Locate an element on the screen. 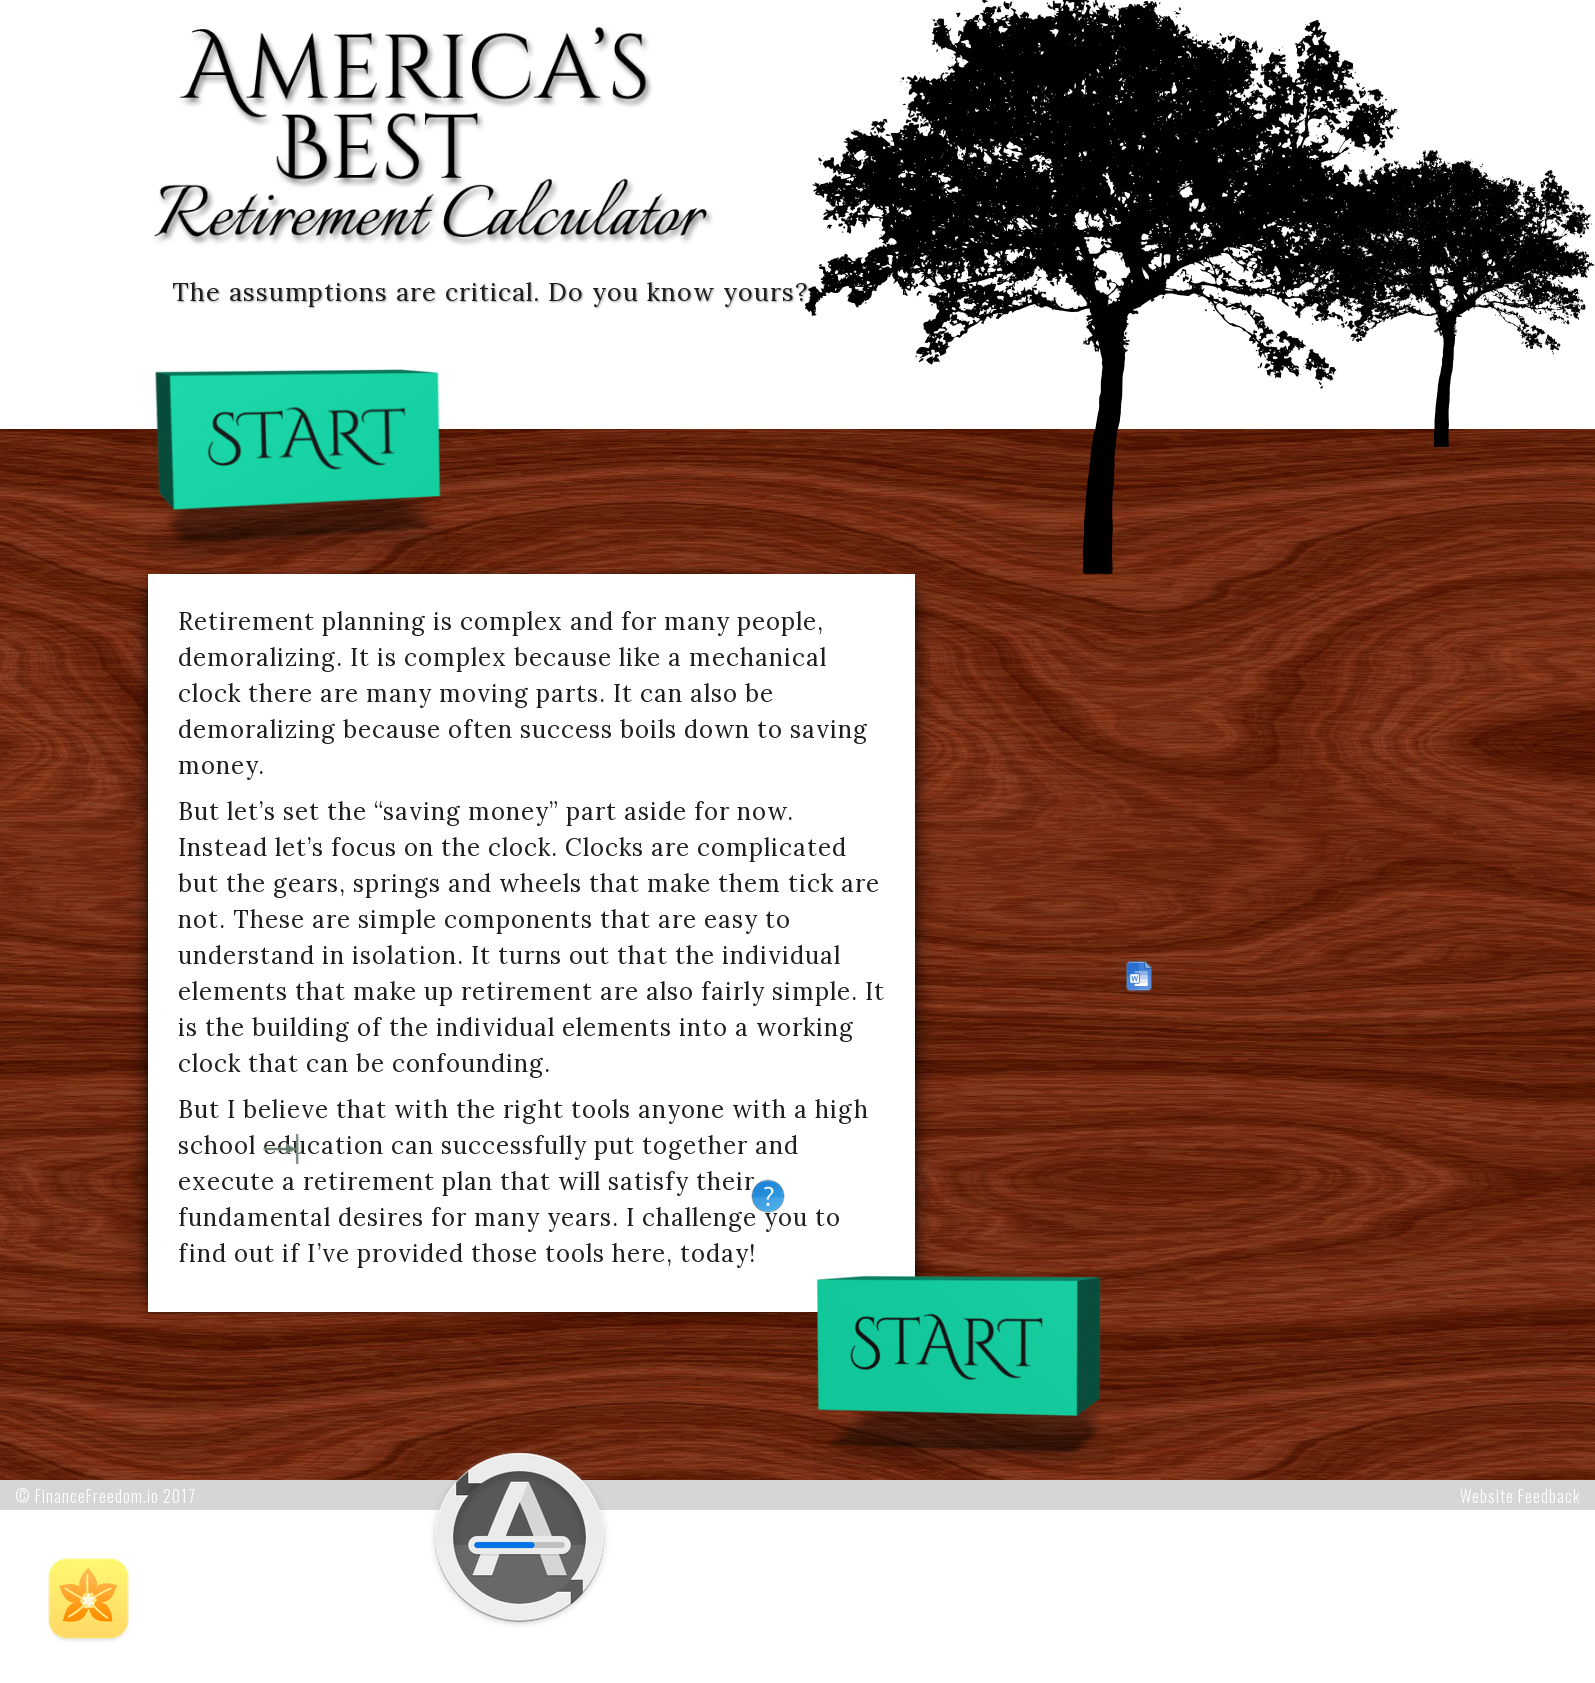 This screenshot has height=1683, width=1595. jump to the last item in a list is located at coordinates (281, 1149).